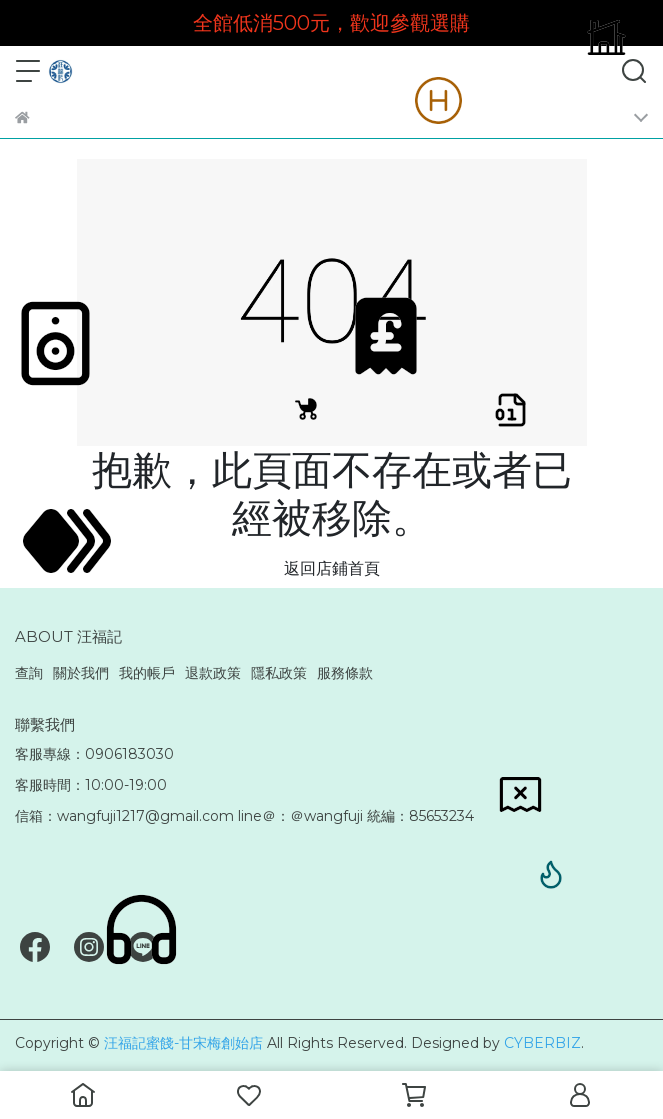  What do you see at coordinates (512, 410) in the screenshot?
I see `view a binary or data file` at bounding box center [512, 410].